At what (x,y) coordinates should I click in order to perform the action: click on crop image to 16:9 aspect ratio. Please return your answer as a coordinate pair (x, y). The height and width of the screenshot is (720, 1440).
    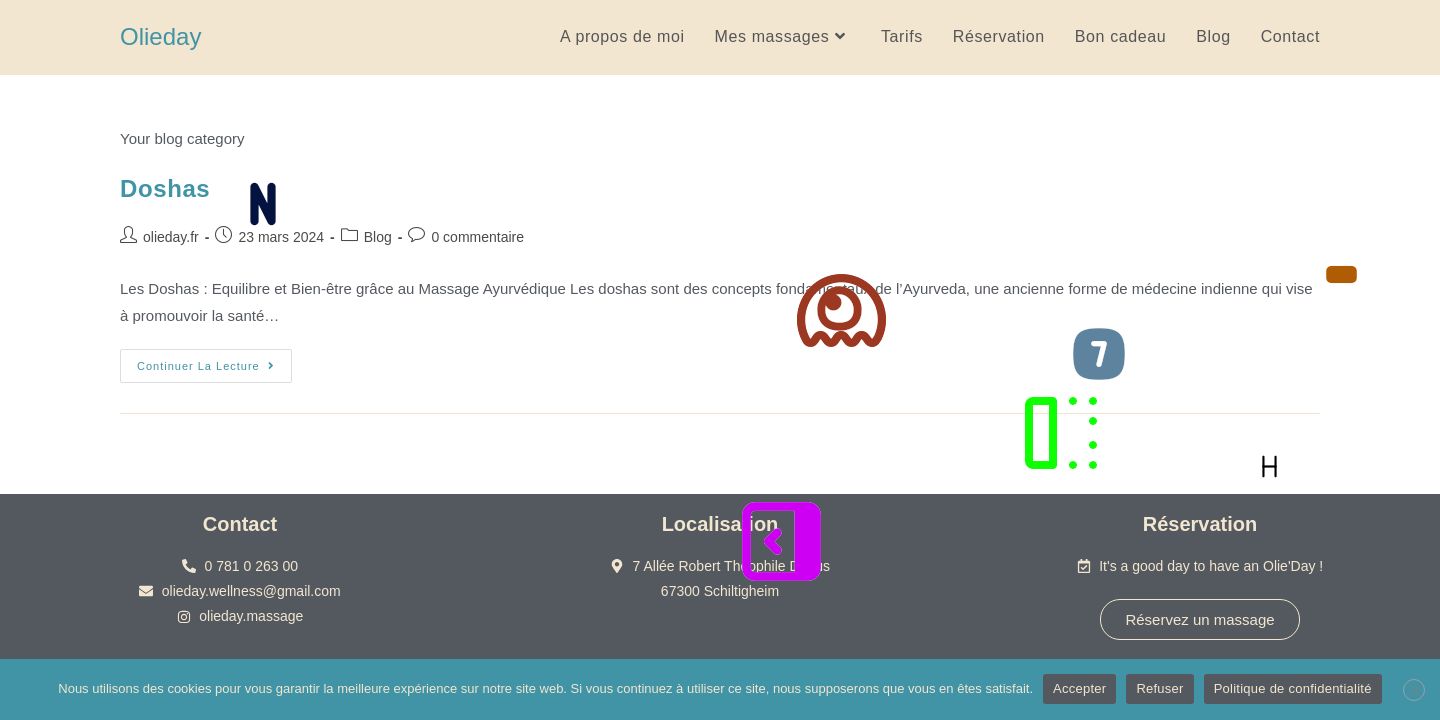
    Looking at the image, I should click on (1341, 274).